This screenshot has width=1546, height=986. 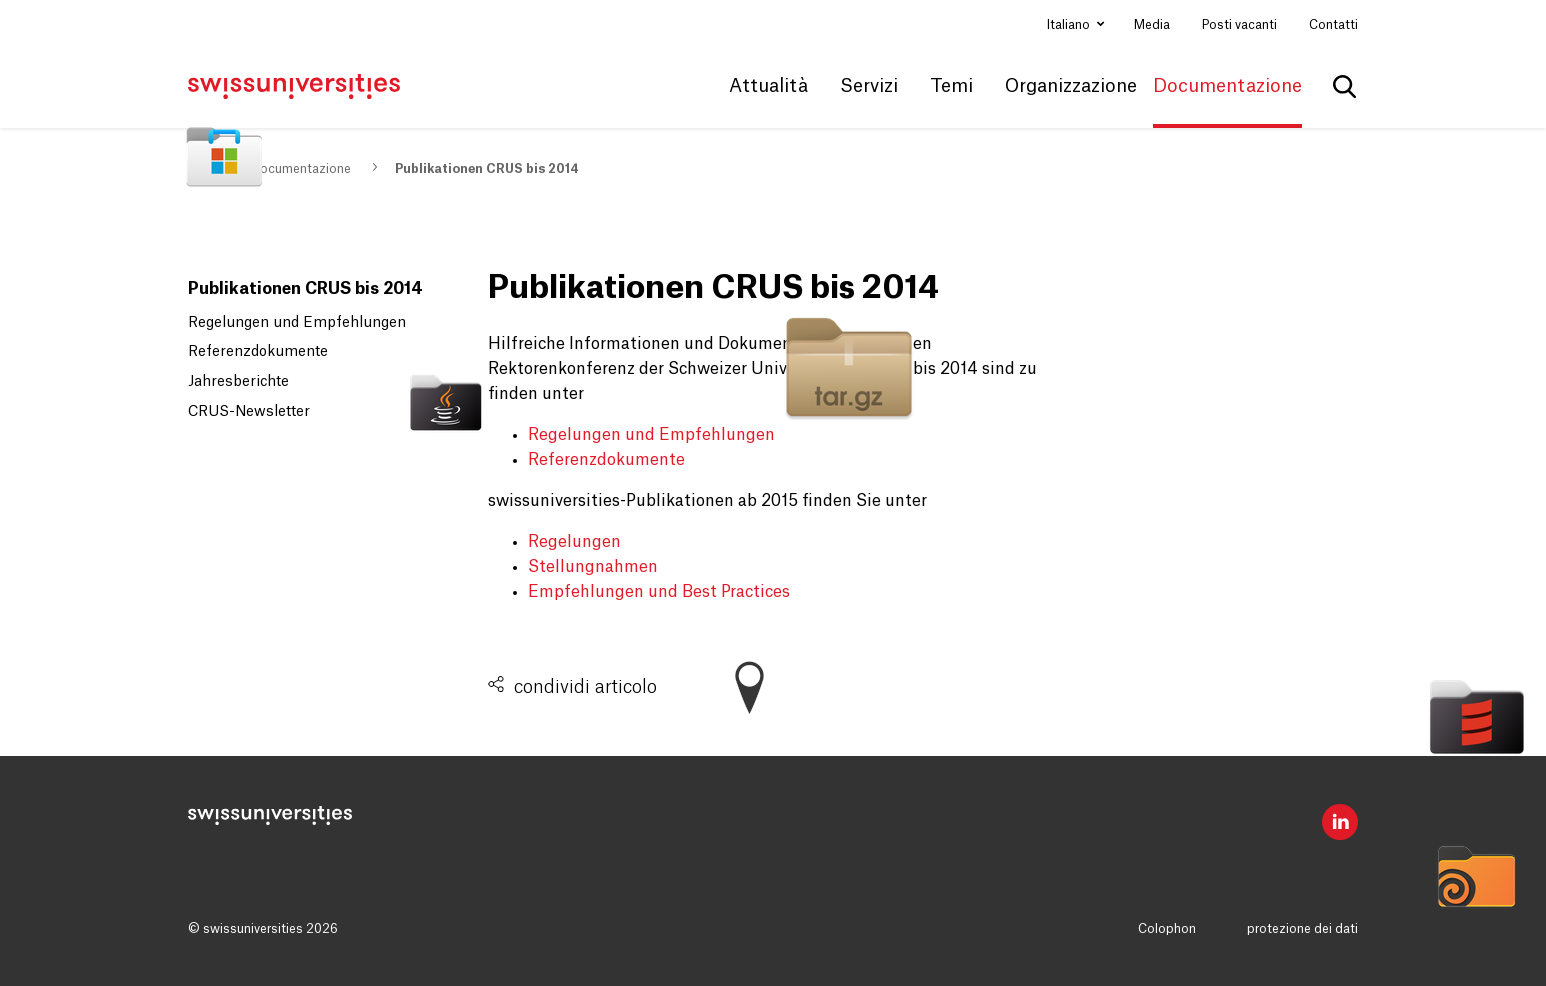 What do you see at coordinates (445, 404) in the screenshot?
I see `open folder containing java project files` at bounding box center [445, 404].